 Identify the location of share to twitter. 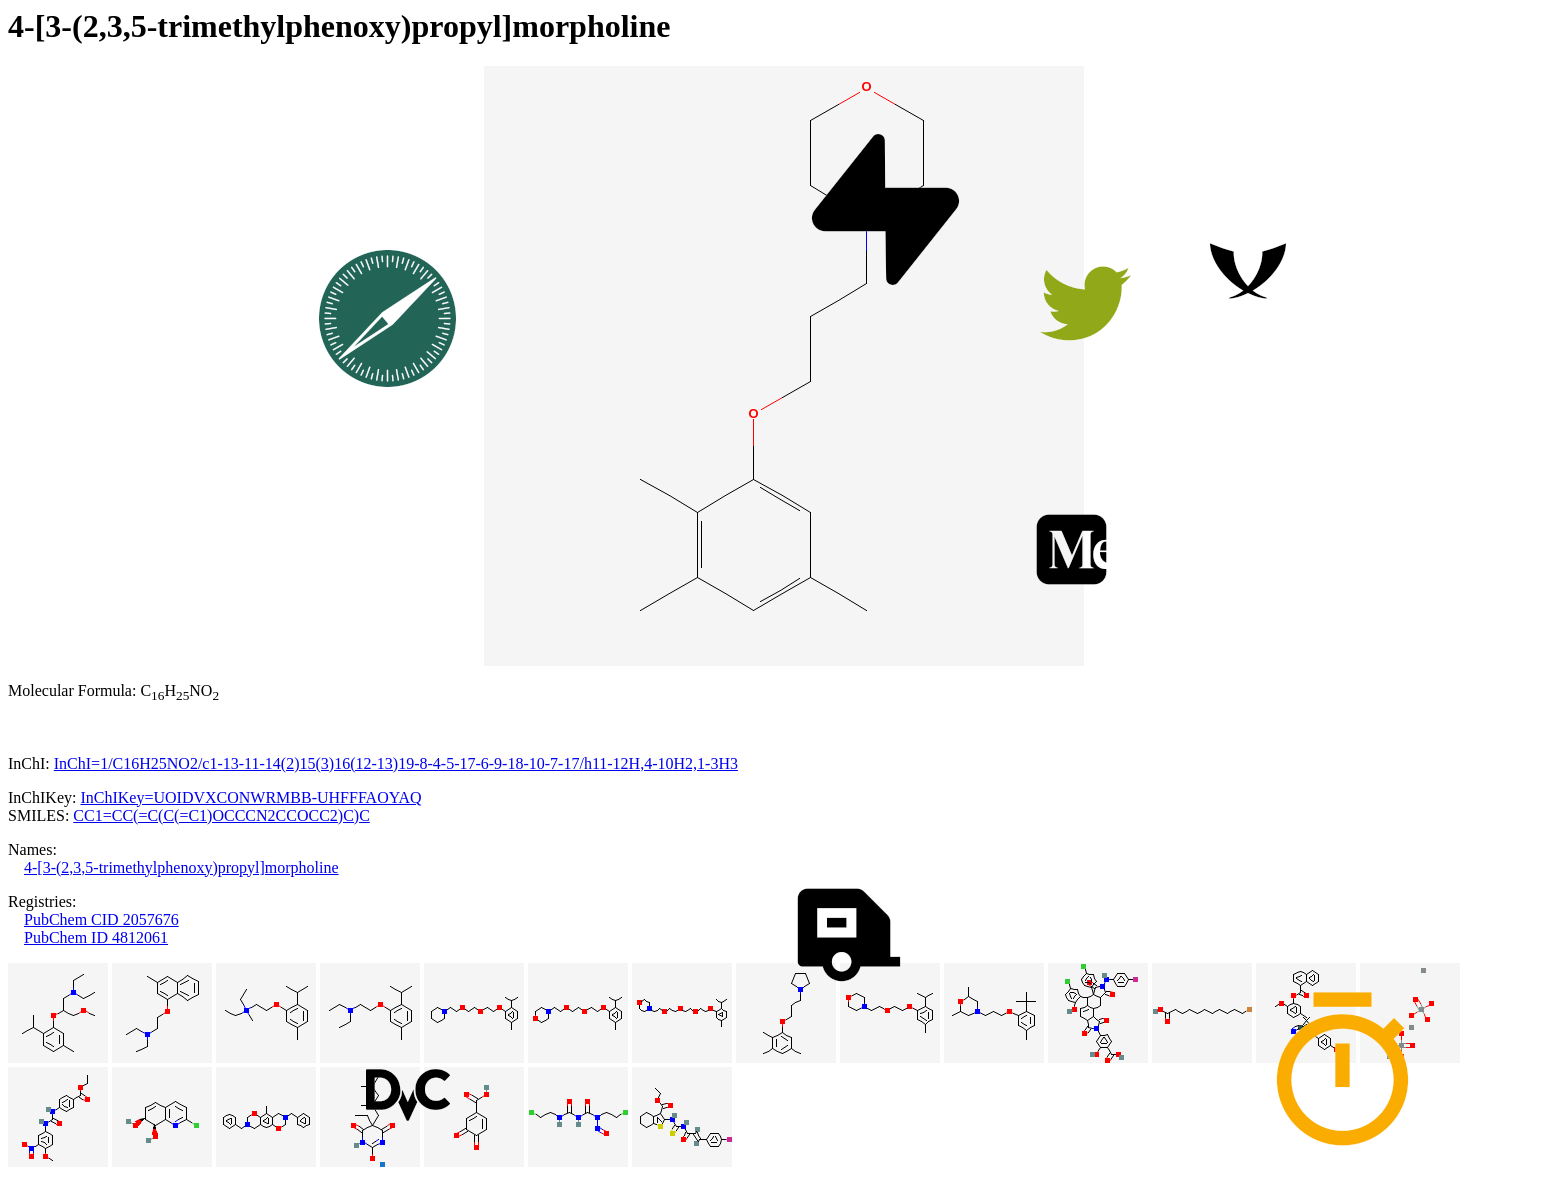
(1085, 303).